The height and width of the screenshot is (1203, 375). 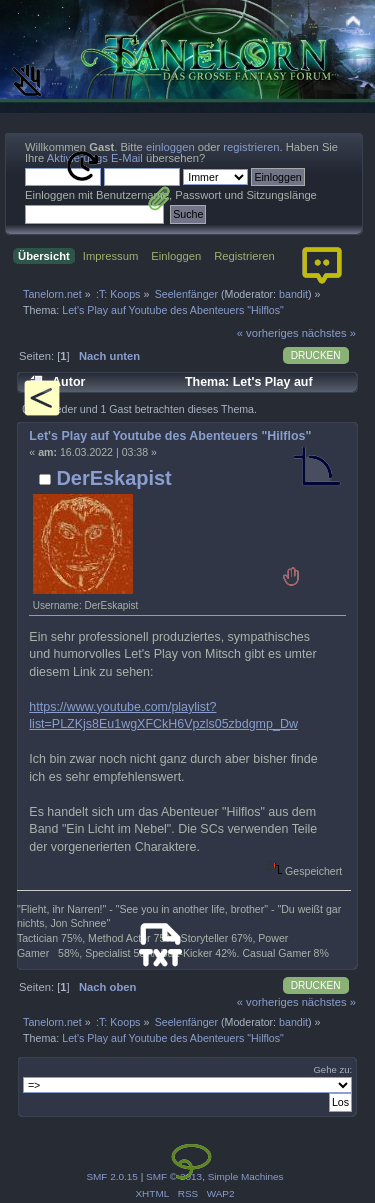 What do you see at coordinates (28, 81) in the screenshot?
I see `do not touch or interact with this item` at bounding box center [28, 81].